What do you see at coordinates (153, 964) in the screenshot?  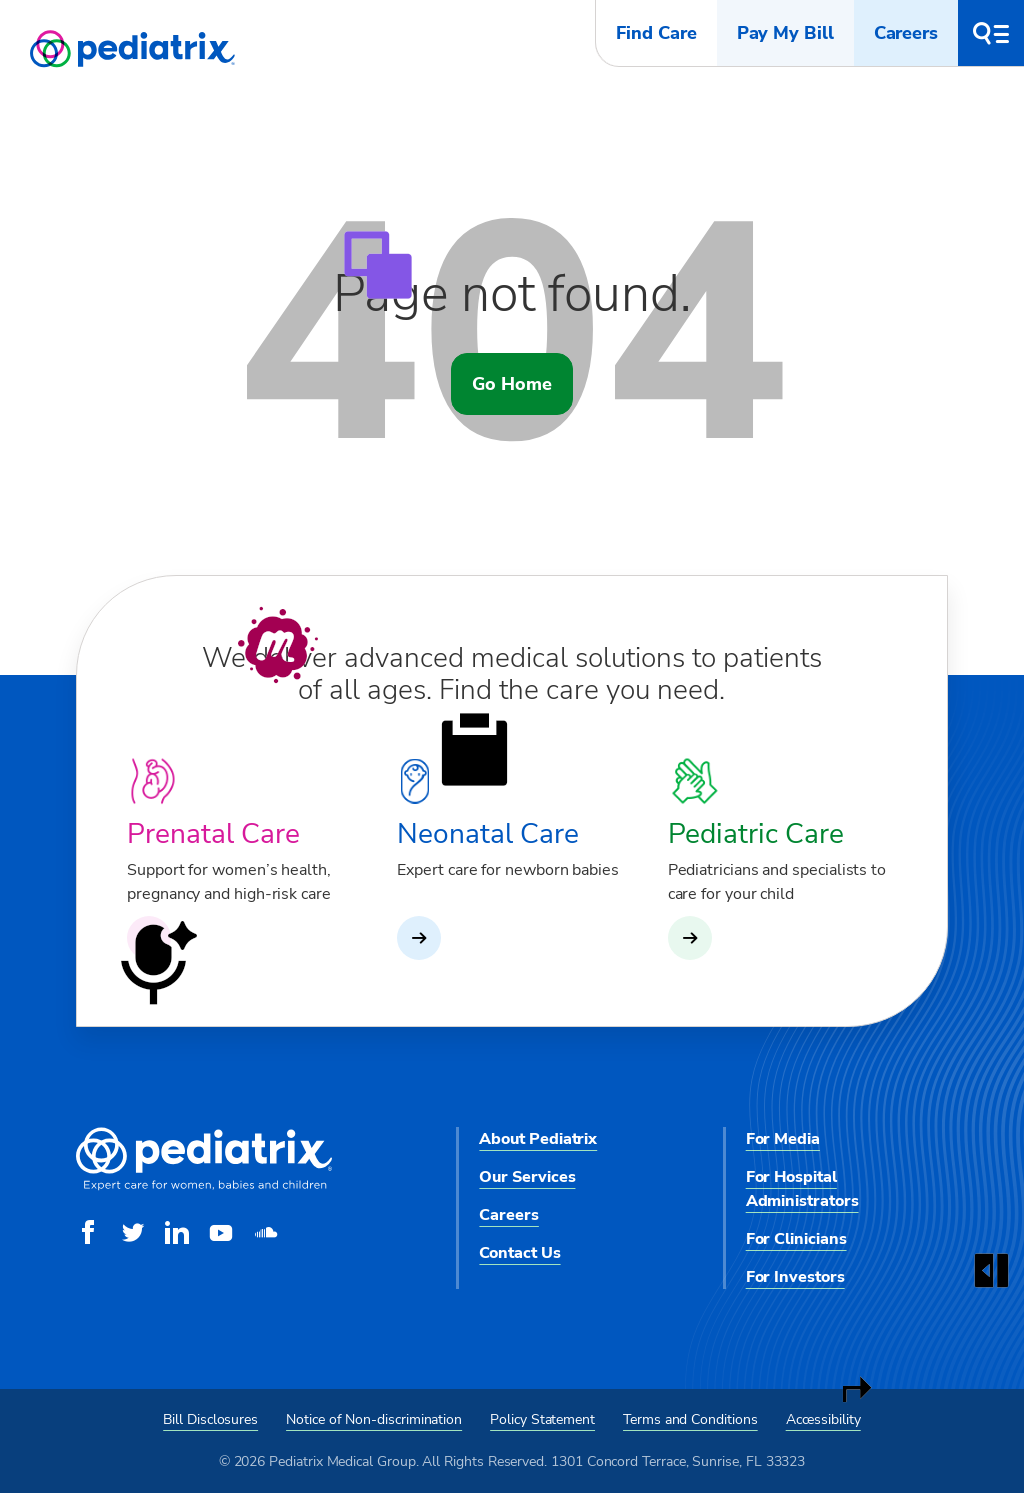 I see `activate AI voice assistant` at bounding box center [153, 964].